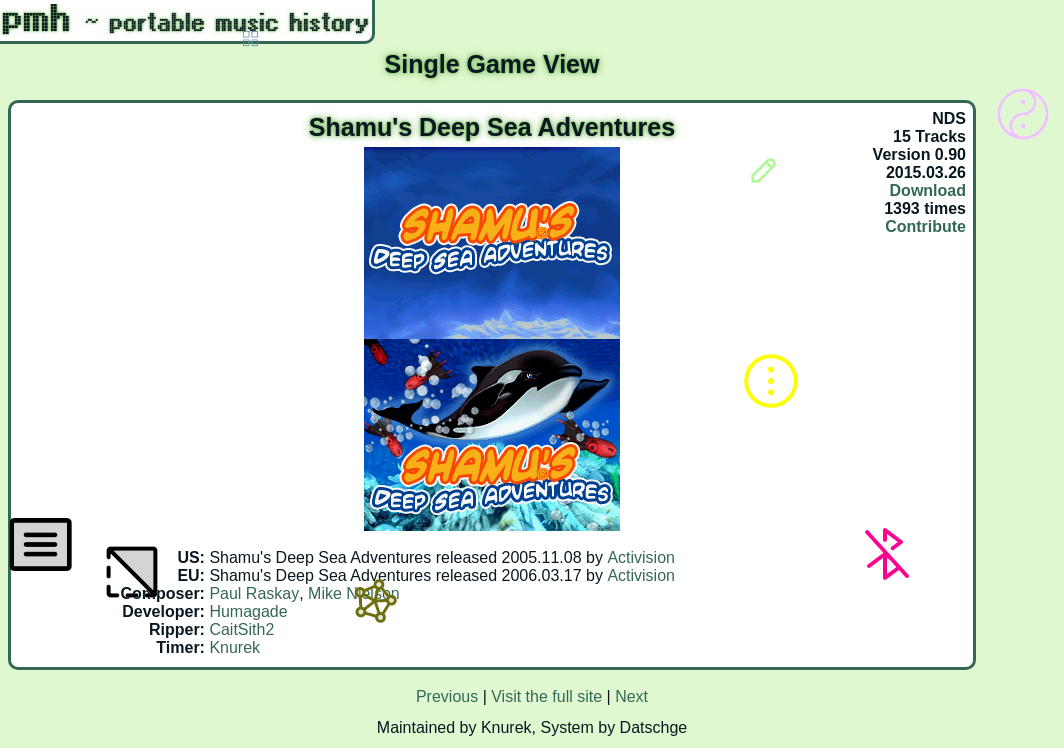 The image size is (1064, 748). What do you see at coordinates (771, 381) in the screenshot?
I see `open more options menu` at bounding box center [771, 381].